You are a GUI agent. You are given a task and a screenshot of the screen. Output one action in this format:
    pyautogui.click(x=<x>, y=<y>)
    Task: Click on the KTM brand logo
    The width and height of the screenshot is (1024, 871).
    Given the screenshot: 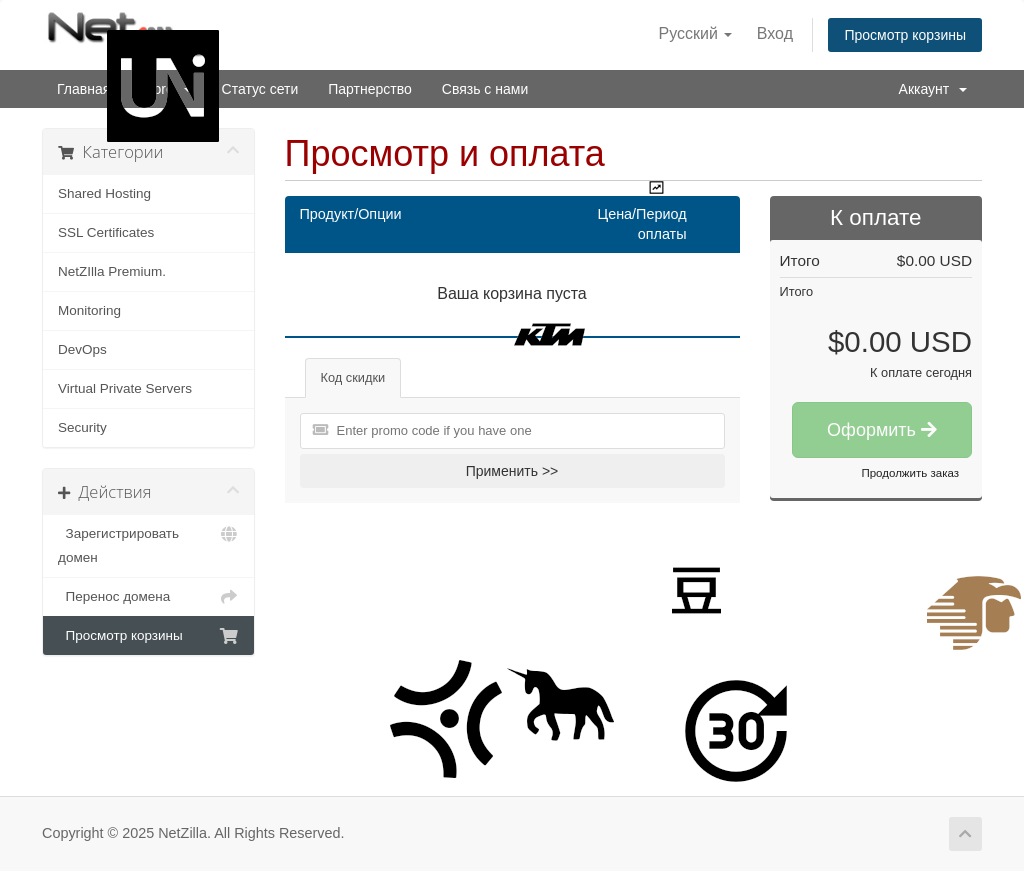 What is the action you would take?
    pyautogui.click(x=549, y=334)
    